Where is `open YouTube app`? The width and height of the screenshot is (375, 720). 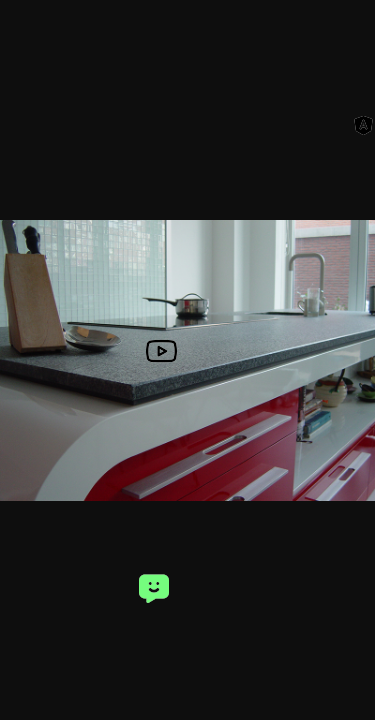
open YouTube app is located at coordinates (161, 351).